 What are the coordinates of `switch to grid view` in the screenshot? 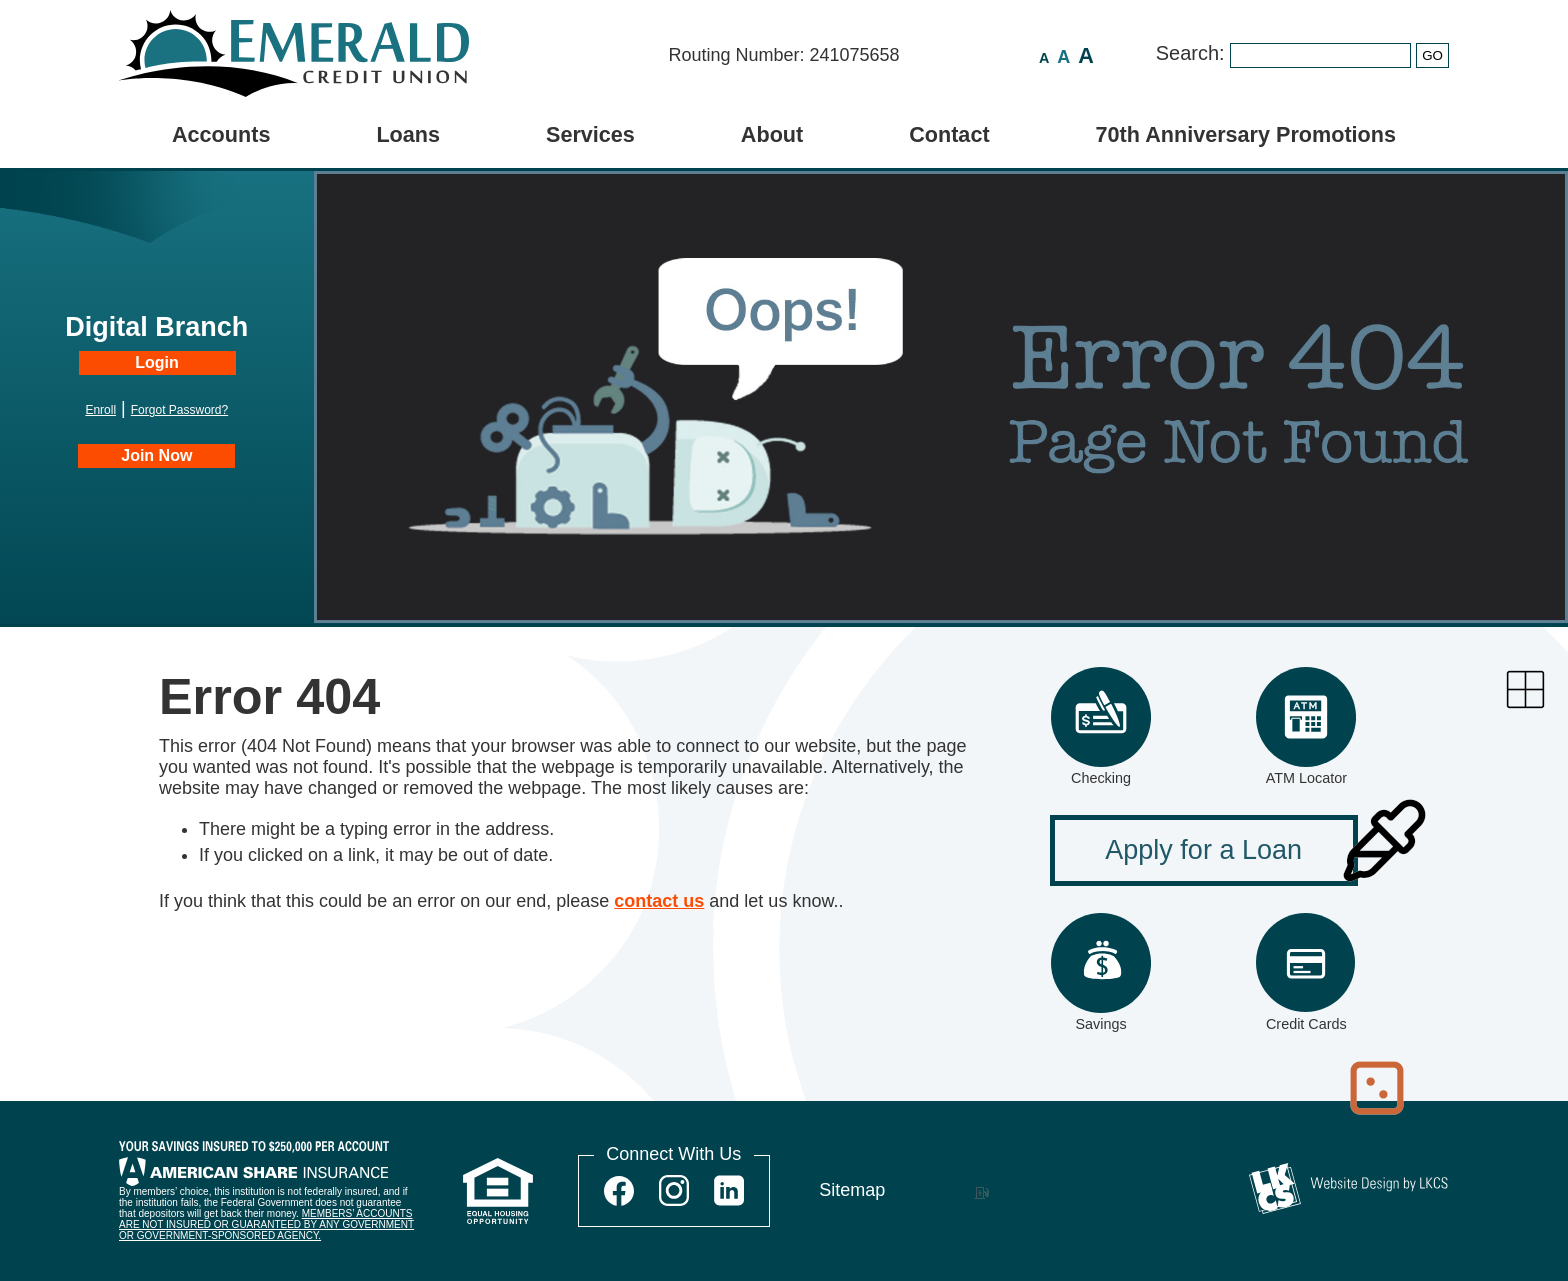 It's located at (1525, 689).